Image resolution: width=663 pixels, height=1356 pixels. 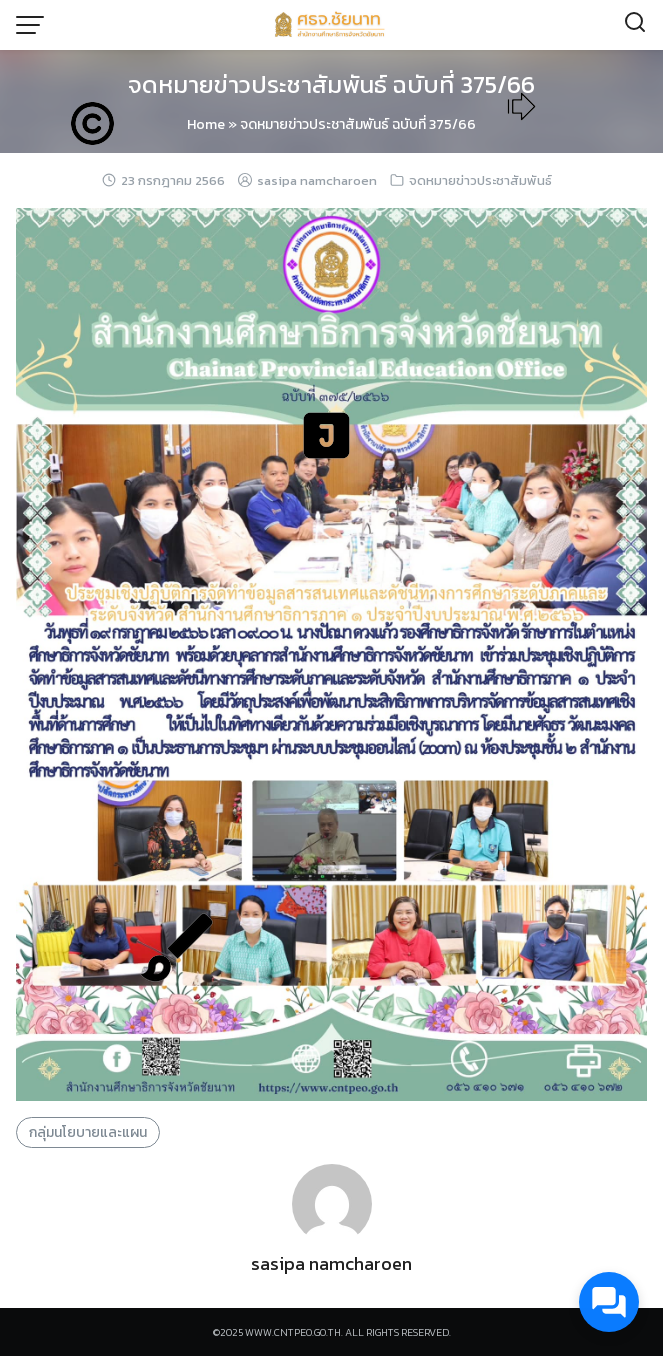 I want to click on move forward or proceed to next step, so click(x=520, y=106).